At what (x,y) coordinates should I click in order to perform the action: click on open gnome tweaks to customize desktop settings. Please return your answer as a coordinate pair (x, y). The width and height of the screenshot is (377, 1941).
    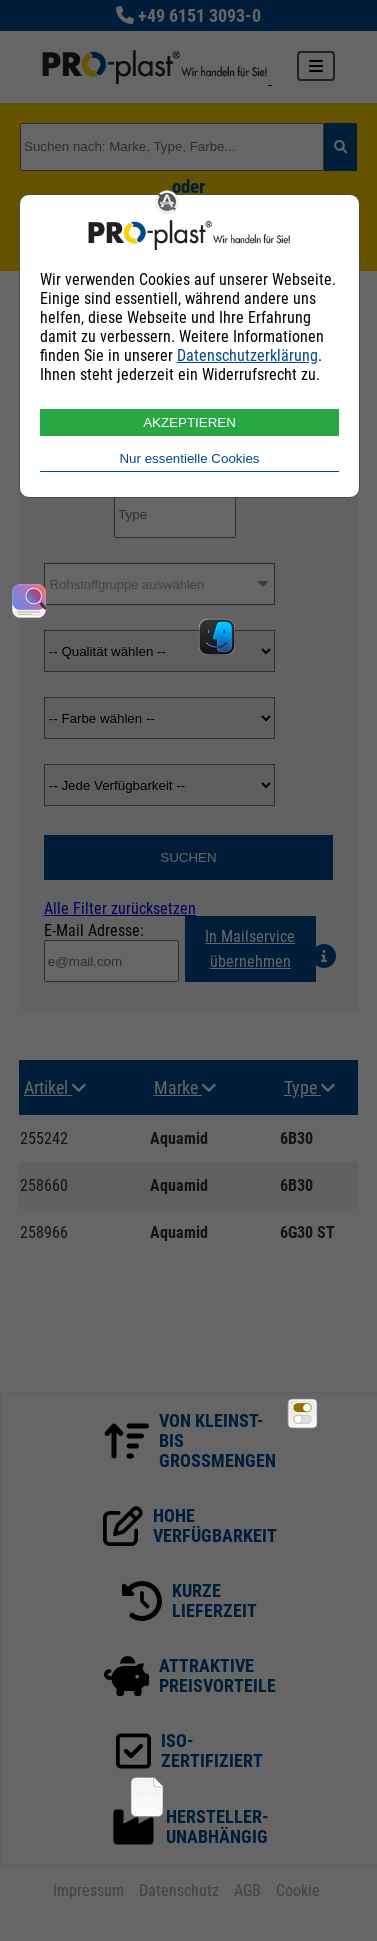
    Looking at the image, I should click on (302, 1413).